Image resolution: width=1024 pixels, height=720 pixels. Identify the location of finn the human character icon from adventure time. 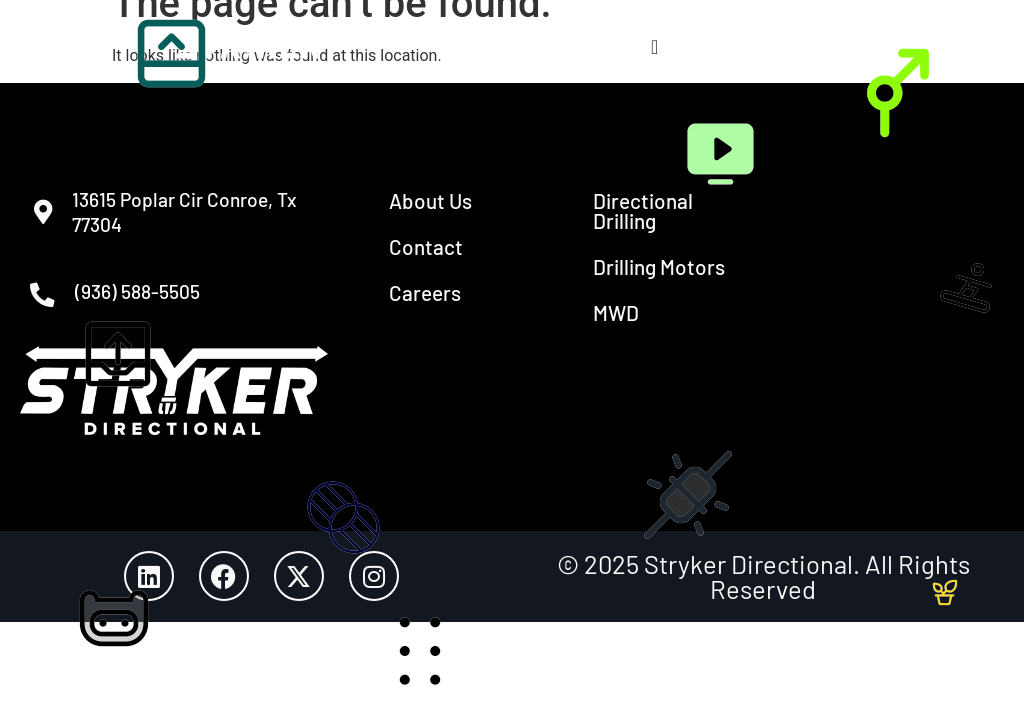
(114, 617).